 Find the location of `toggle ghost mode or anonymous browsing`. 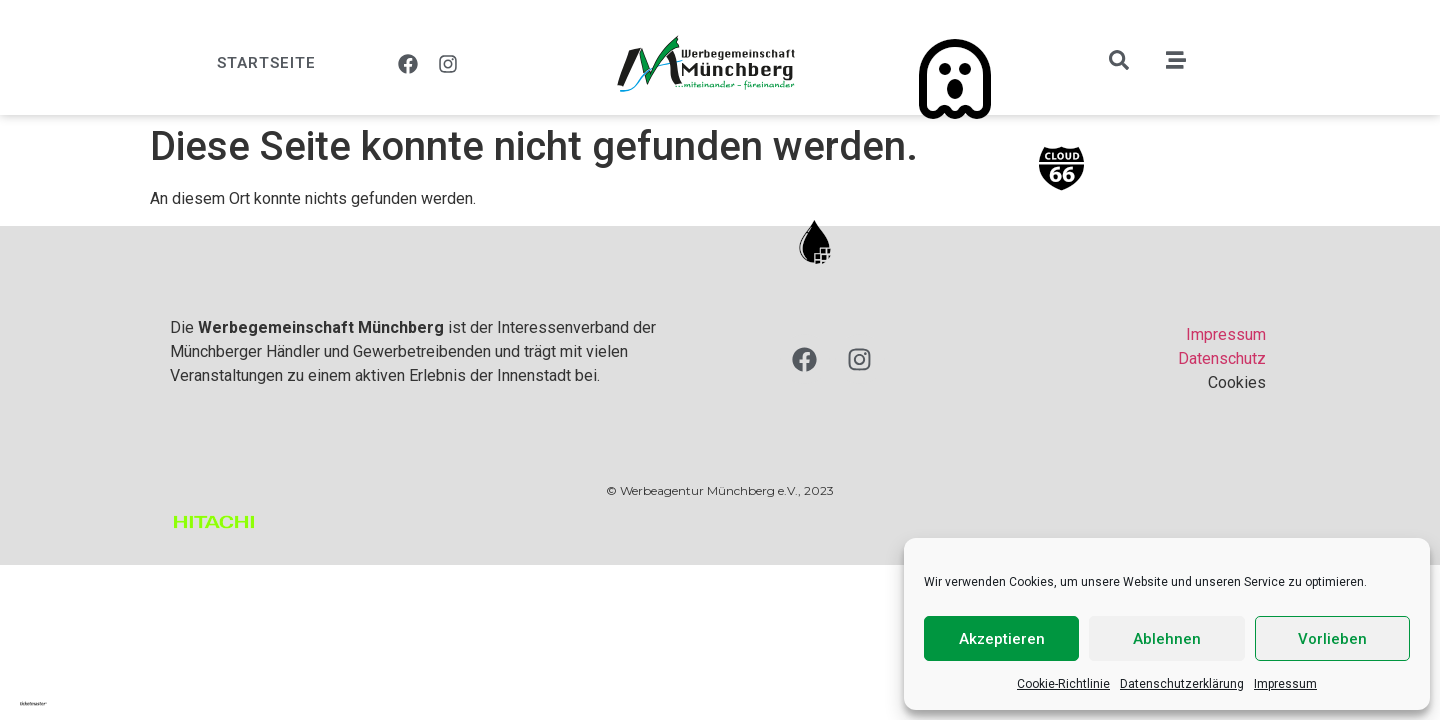

toggle ghost mode or anonymous browsing is located at coordinates (955, 79).